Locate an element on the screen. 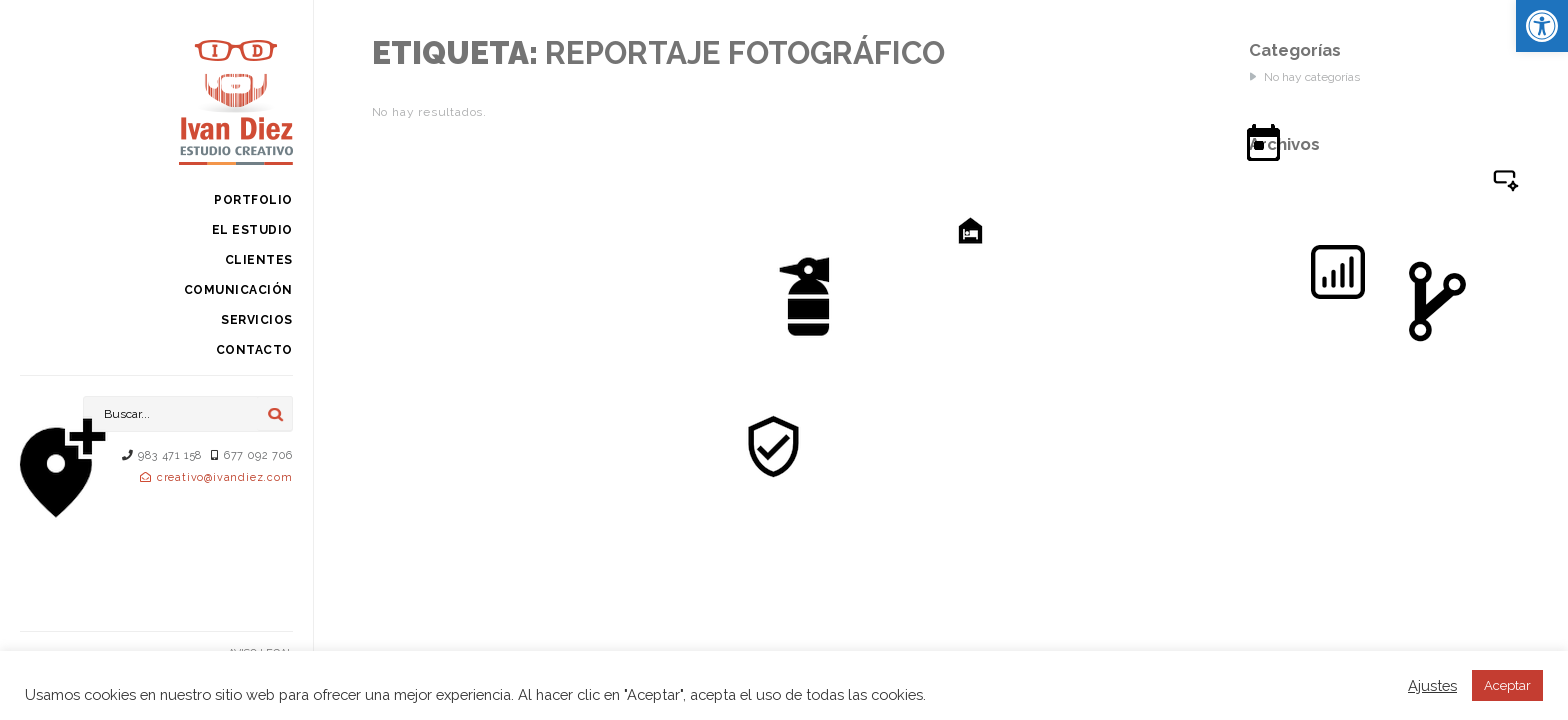  locate fire safety equipment is located at coordinates (808, 294).